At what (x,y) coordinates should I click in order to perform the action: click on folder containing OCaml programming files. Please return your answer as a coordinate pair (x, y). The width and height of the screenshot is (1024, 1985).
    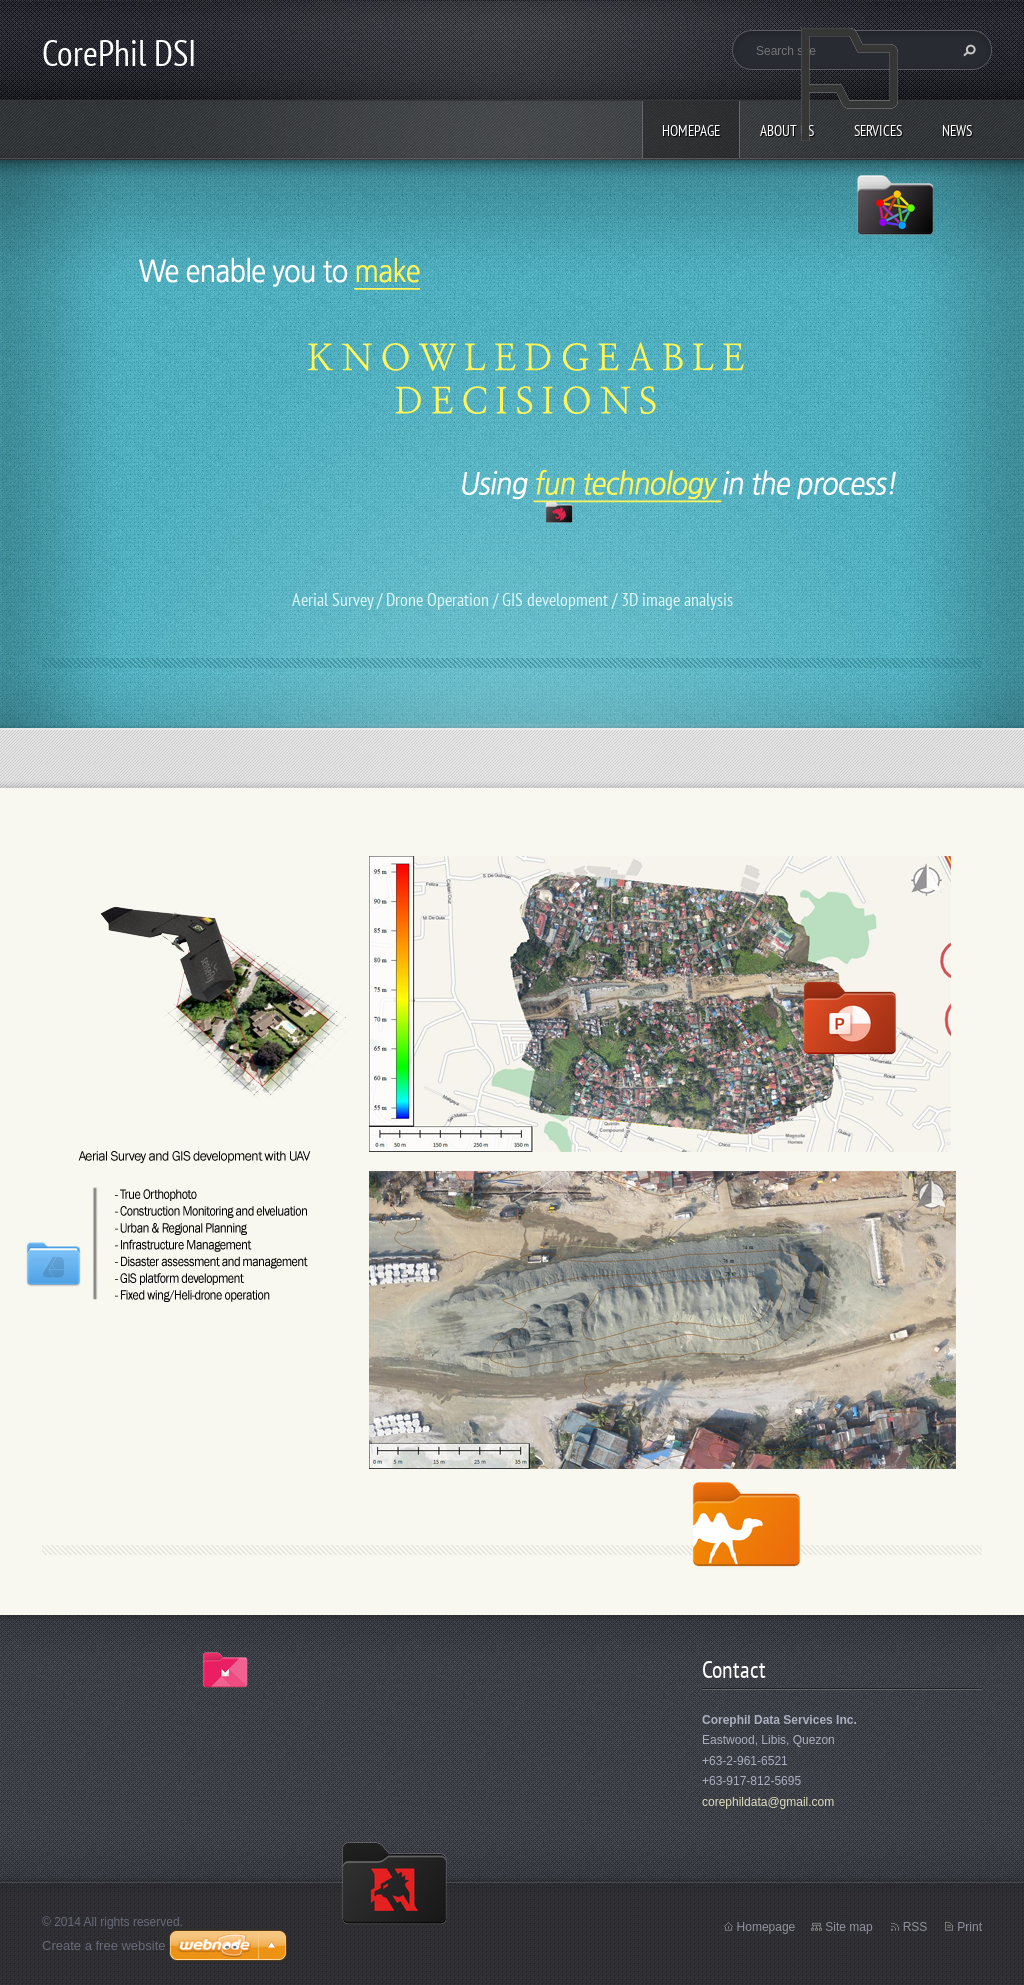
    Looking at the image, I should click on (746, 1527).